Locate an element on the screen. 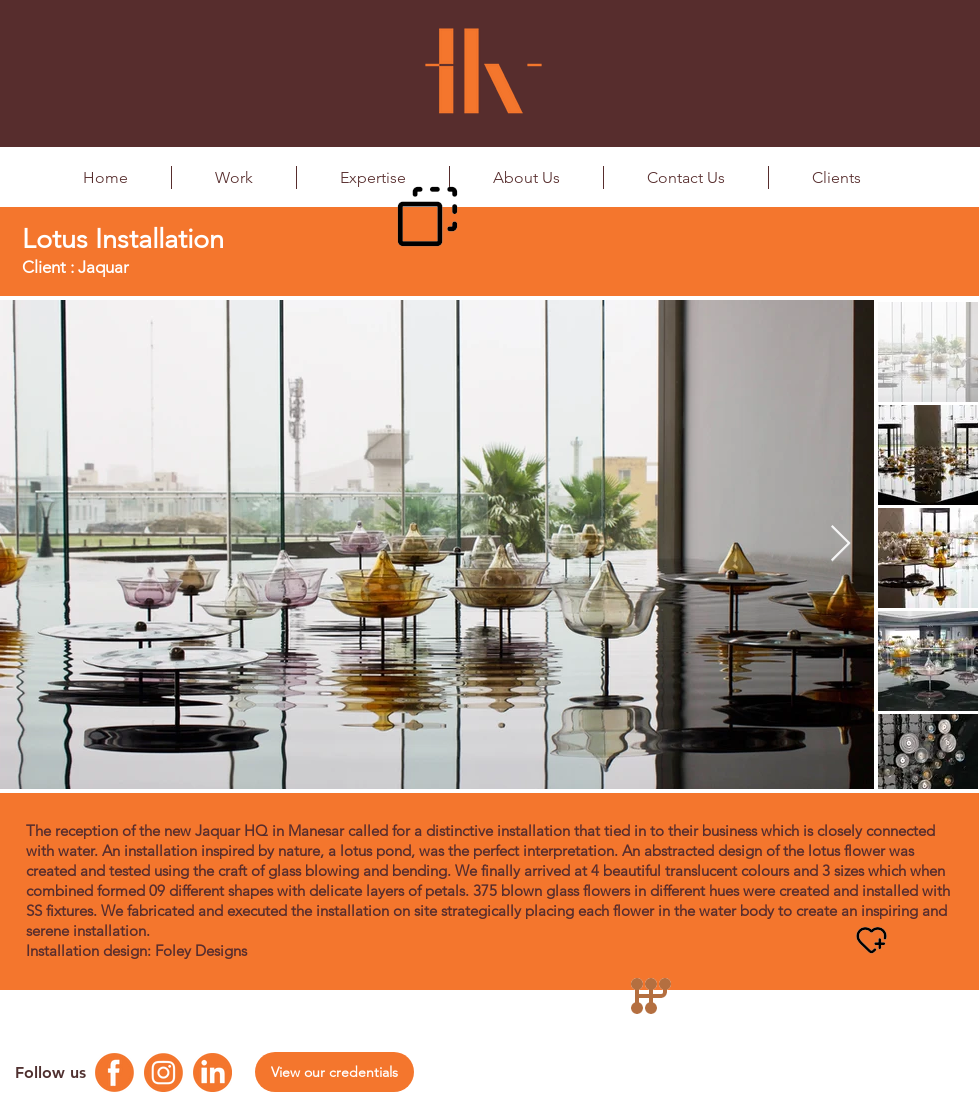  send selected element to background layer is located at coordinates (427, 216).